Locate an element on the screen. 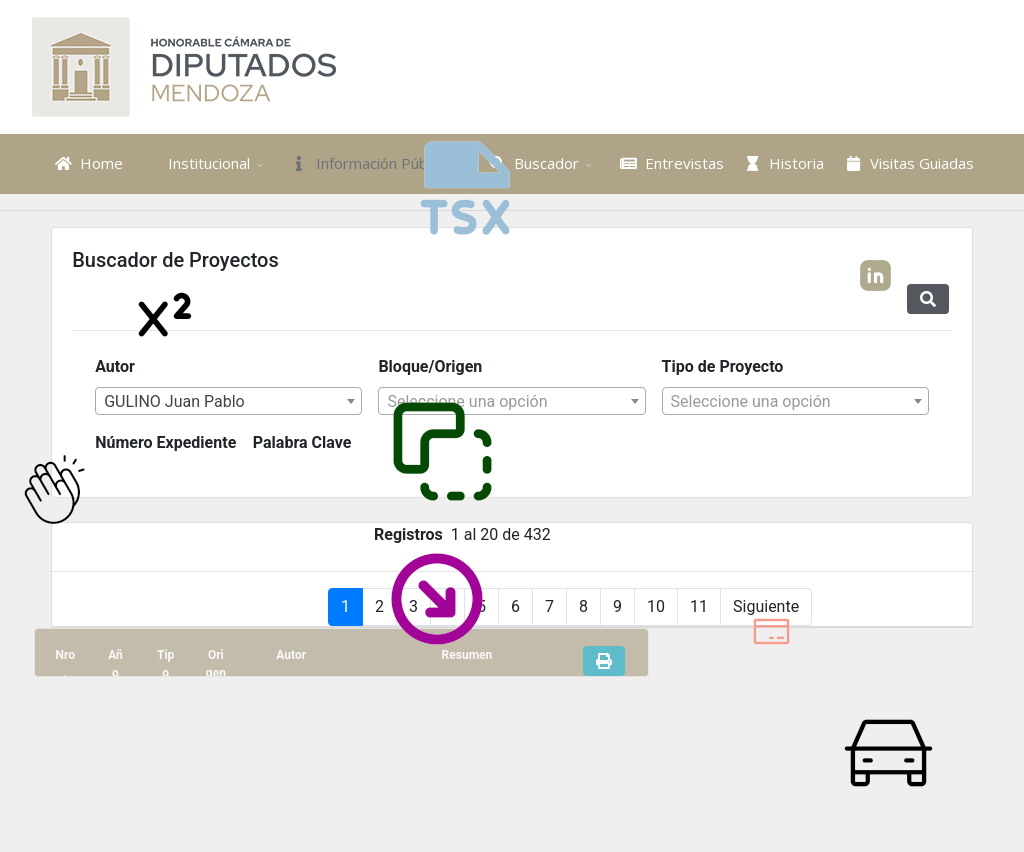  apply superscript formatting to selected text is located at coordinates (162, 319).